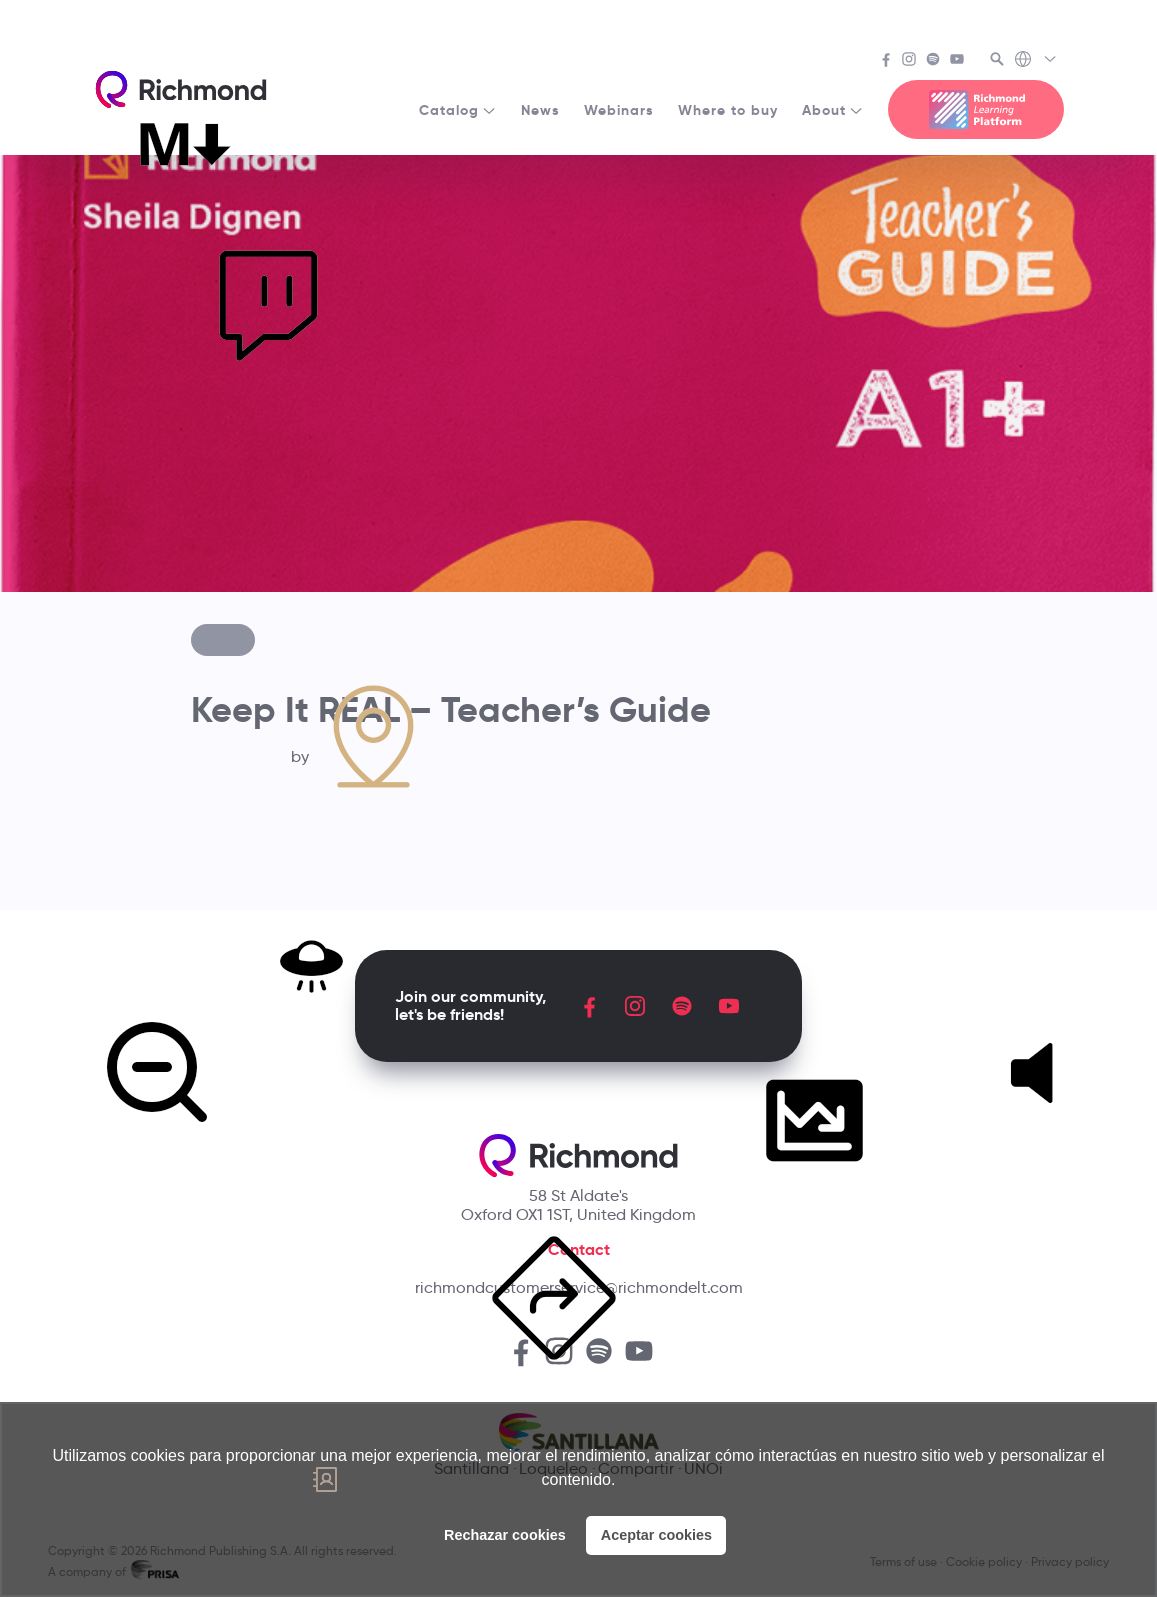 The image size is (1157, 1597). I want to click on view declining trend or performance data, so click(814, 1120).